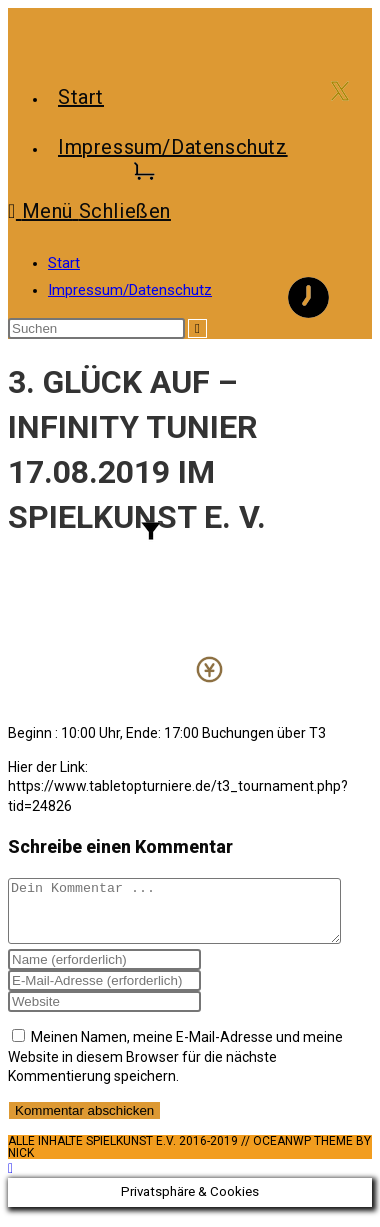  Describe the element at coordinates (144, 170) in the screenshot. I see `view your shopping cart` at that location.